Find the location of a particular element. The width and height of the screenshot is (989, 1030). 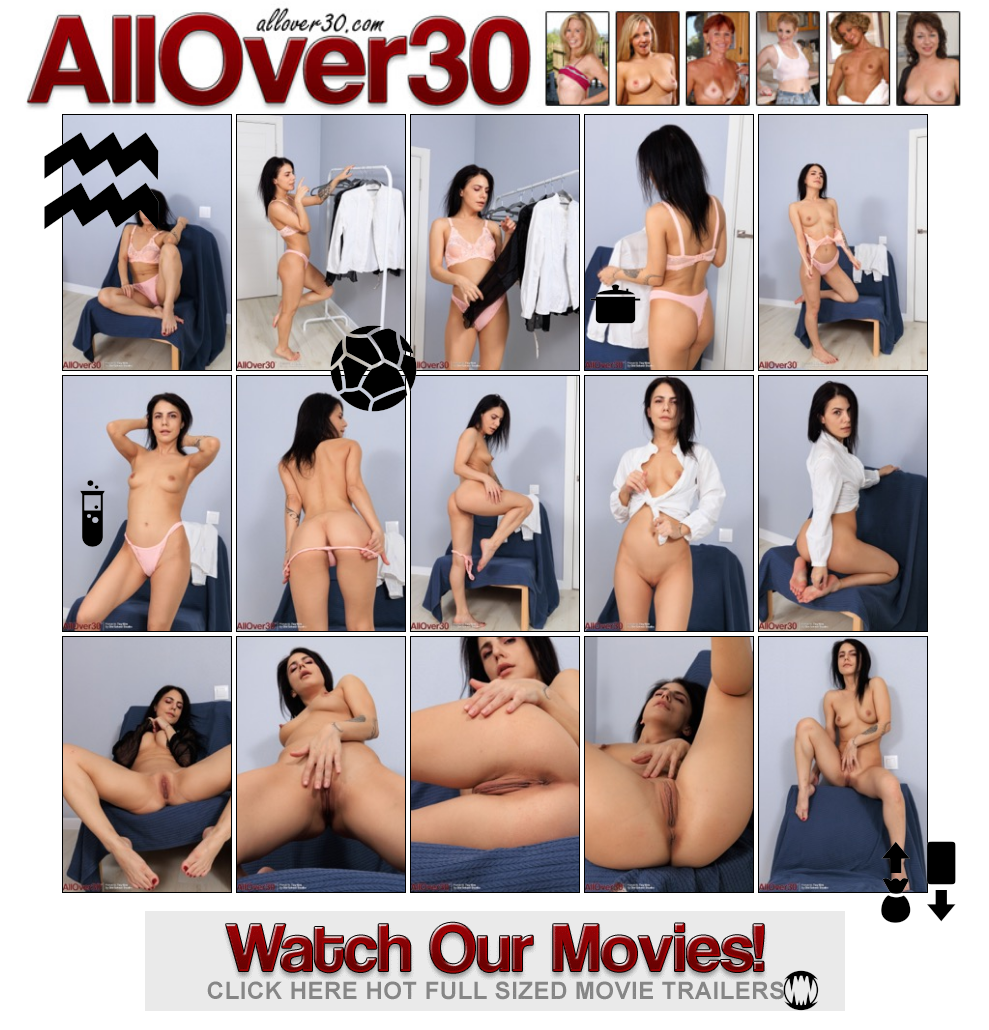

aquarius zodiac sign indicator is located at coordinates (101, 180).